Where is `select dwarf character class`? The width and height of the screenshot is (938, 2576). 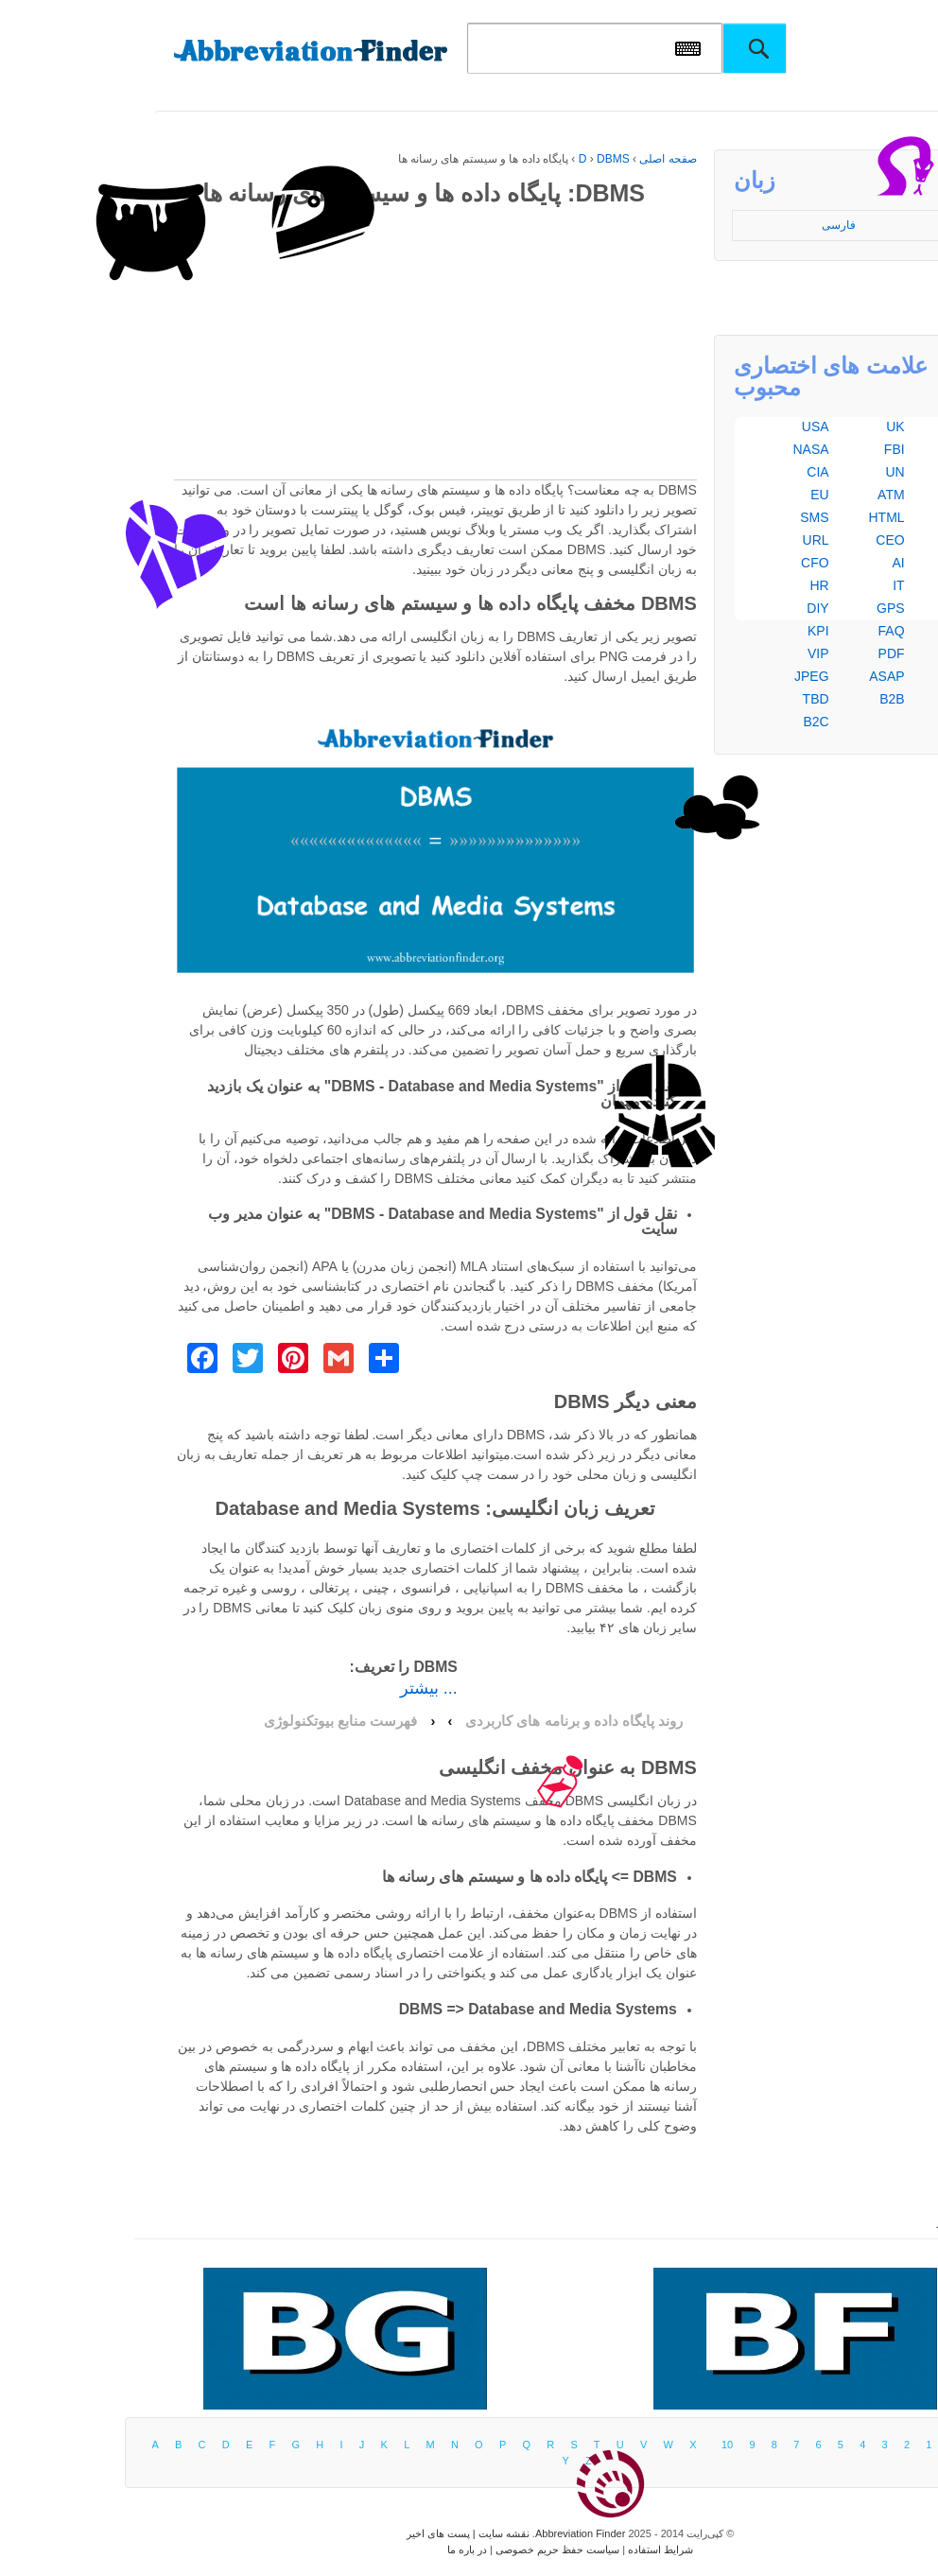 select dwarf character class is located at coordinates (660, 1111).